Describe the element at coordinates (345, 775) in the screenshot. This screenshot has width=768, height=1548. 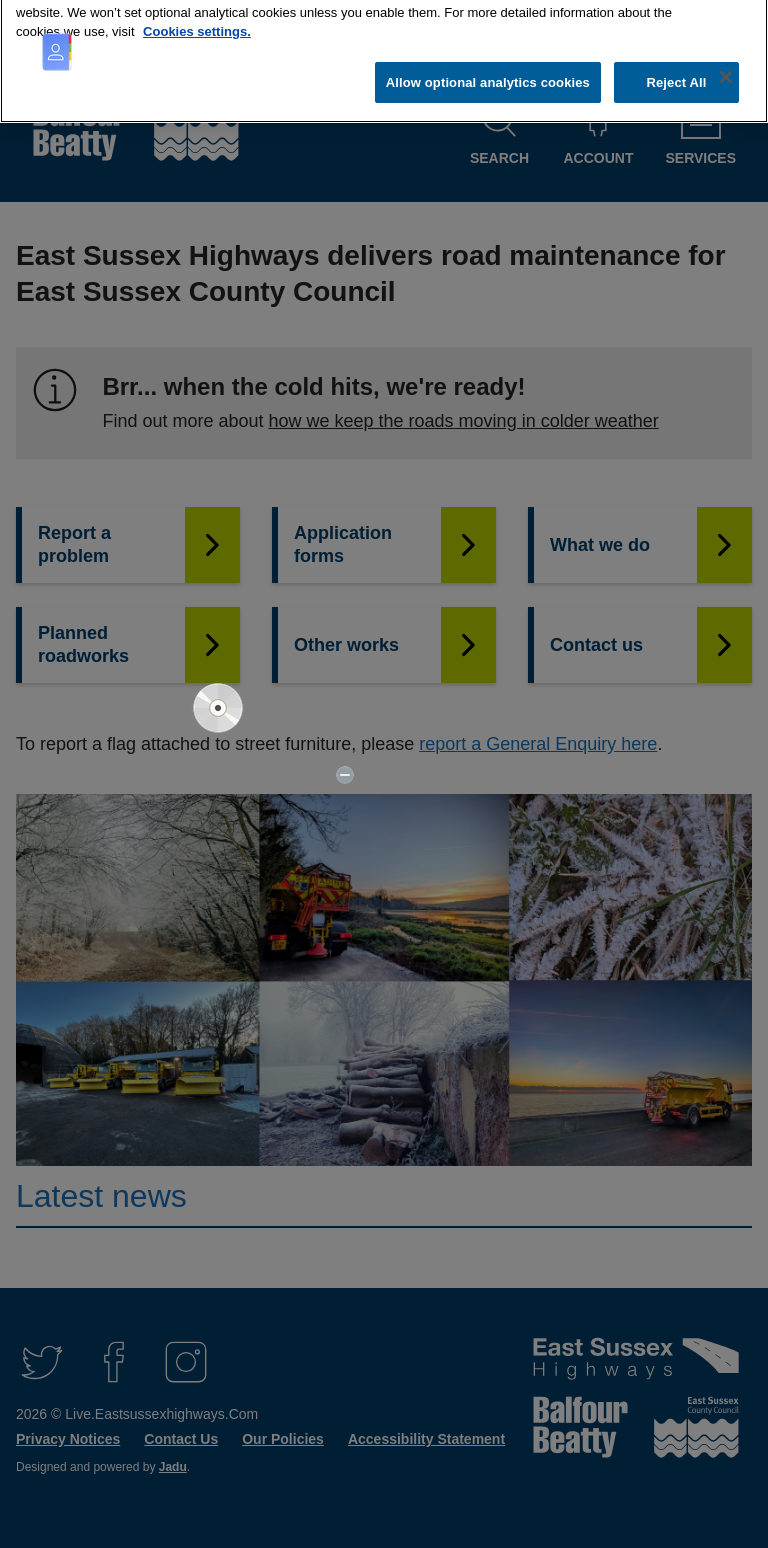
I see `indicates file excluded from dropbox selective sync` at that location.